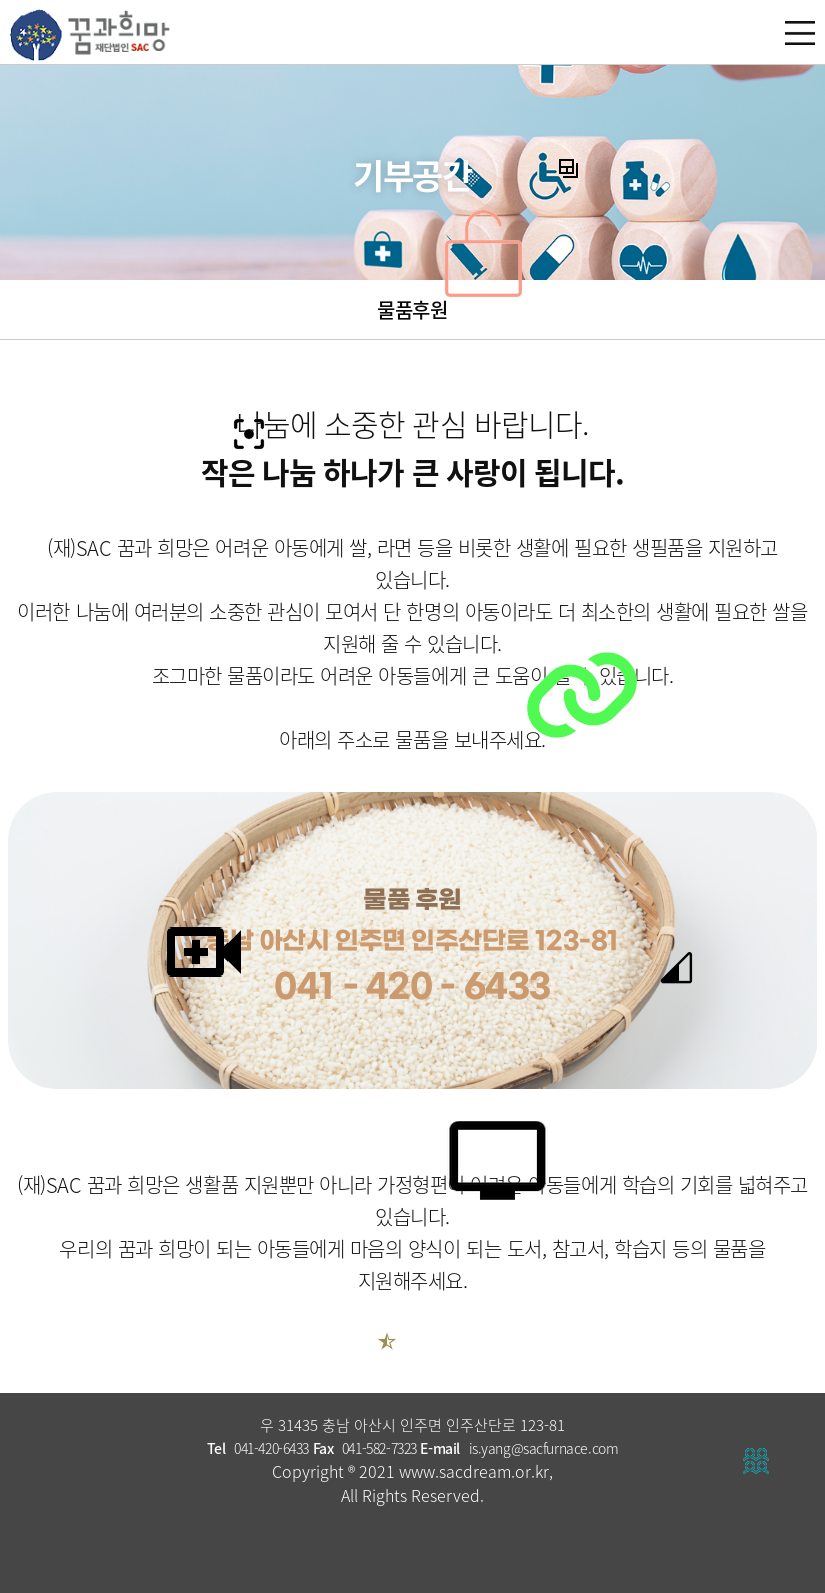 The width and height of the screenshot is (825, 1593). I want to click on indicates medium cellular signal strength, so click(679, 969).